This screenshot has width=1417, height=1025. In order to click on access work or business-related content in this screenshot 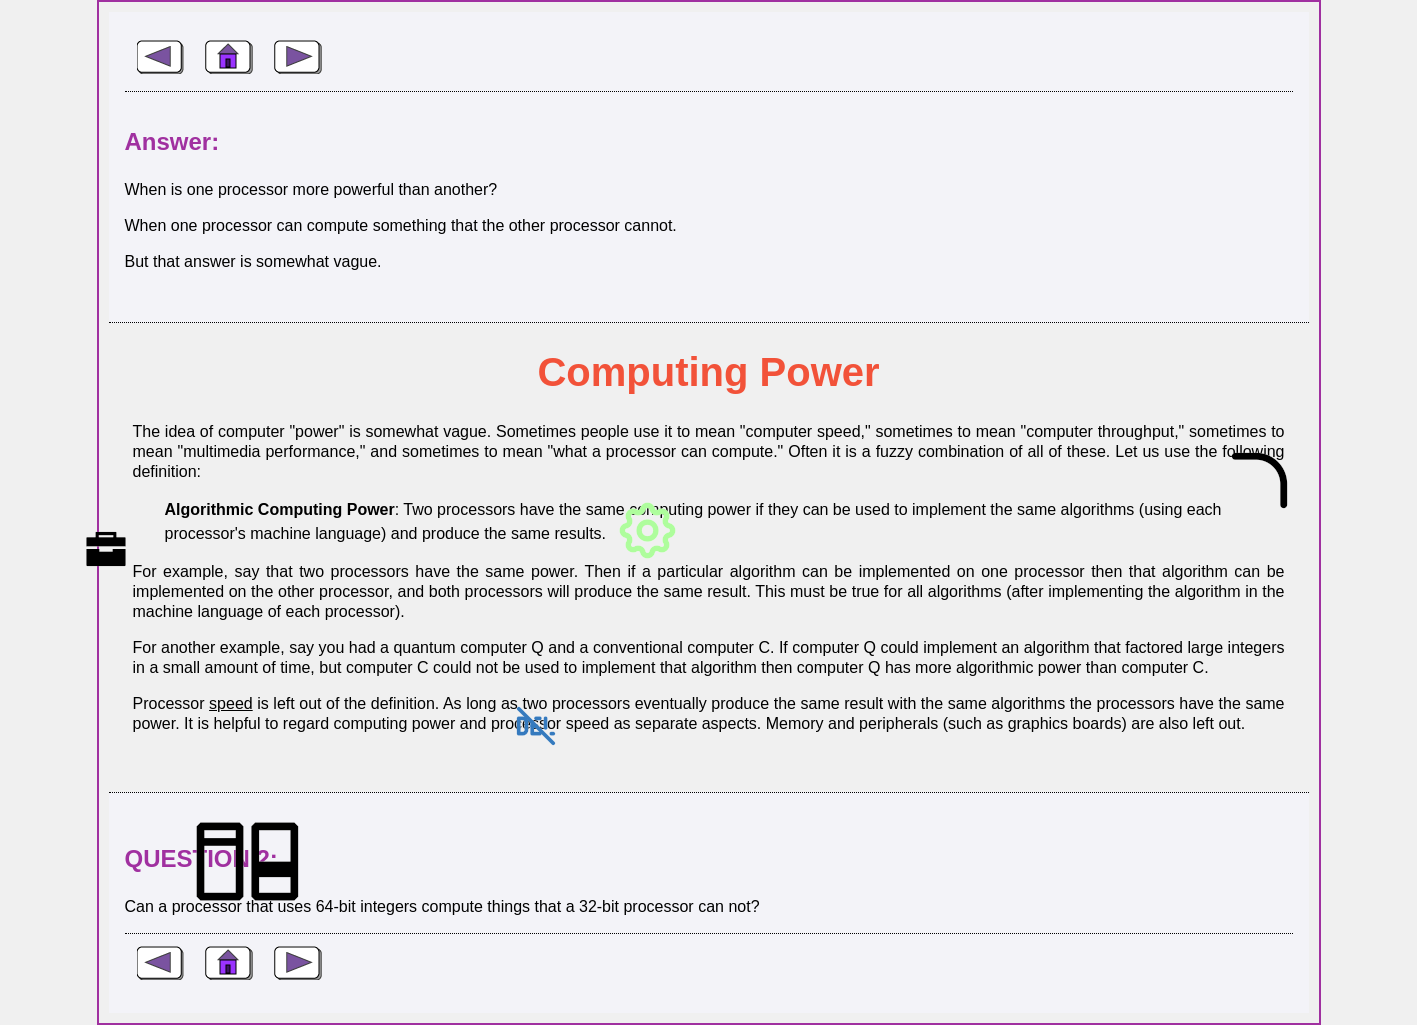, I will do `click(106, 549)`.